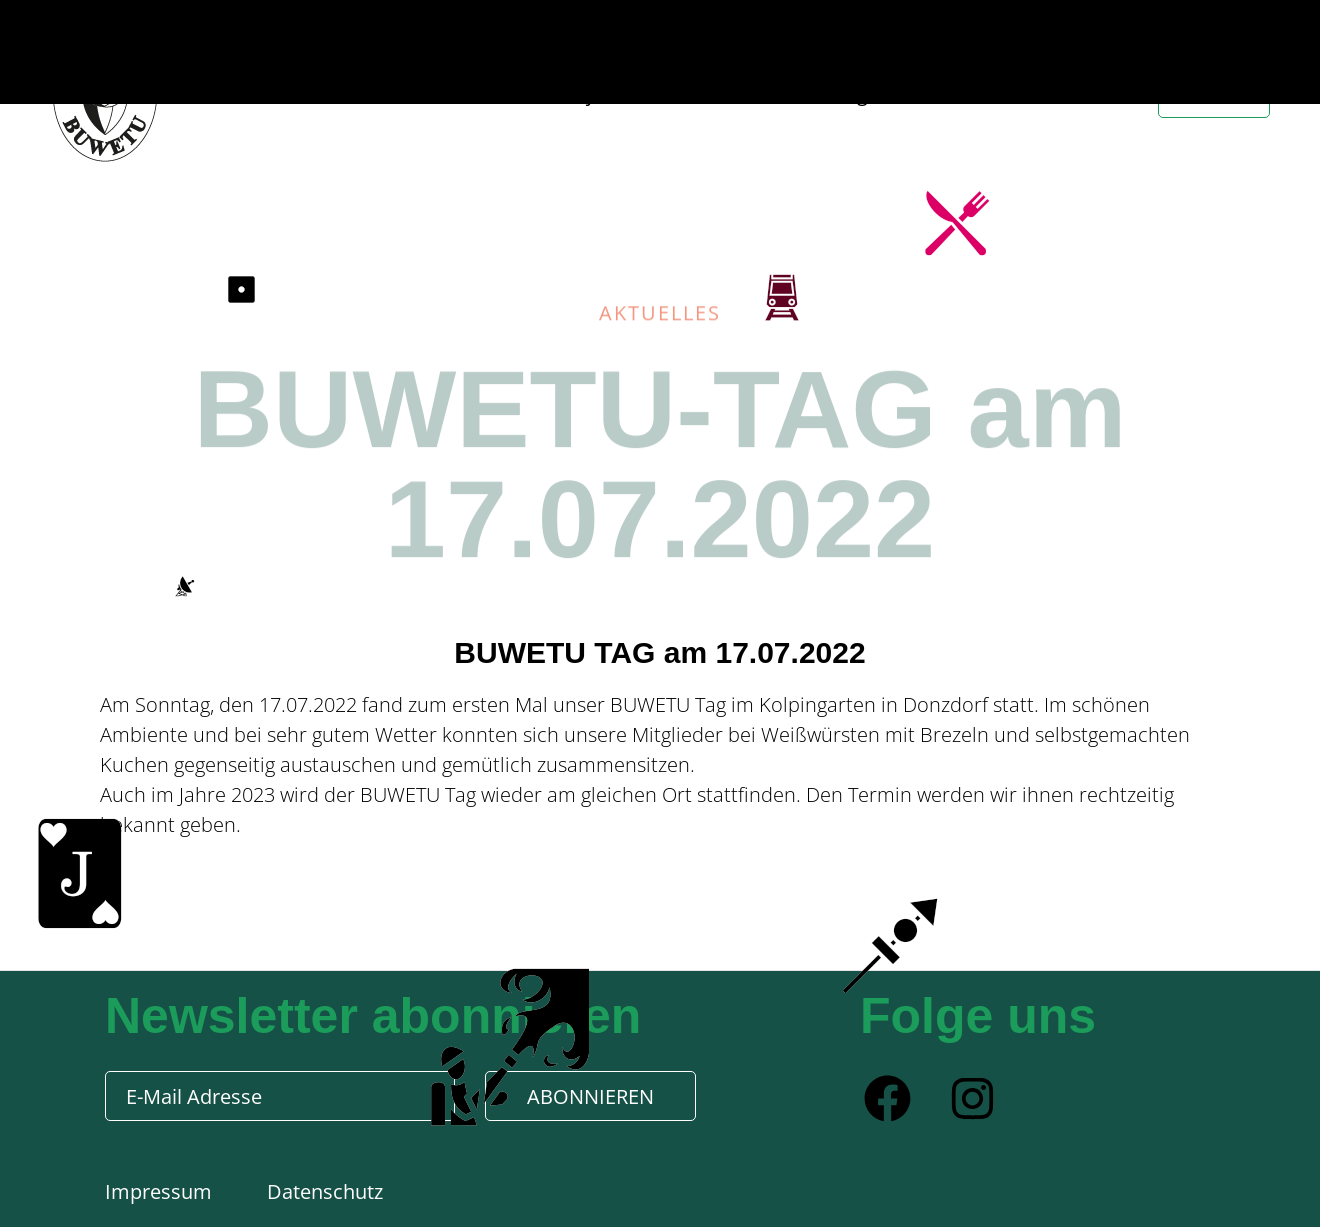 This screenshot has width=1320, height=1227. What do you see at coordinates (241, 289) in the screenshot?
I see `roll the dice` at bounding box center [241, 289].